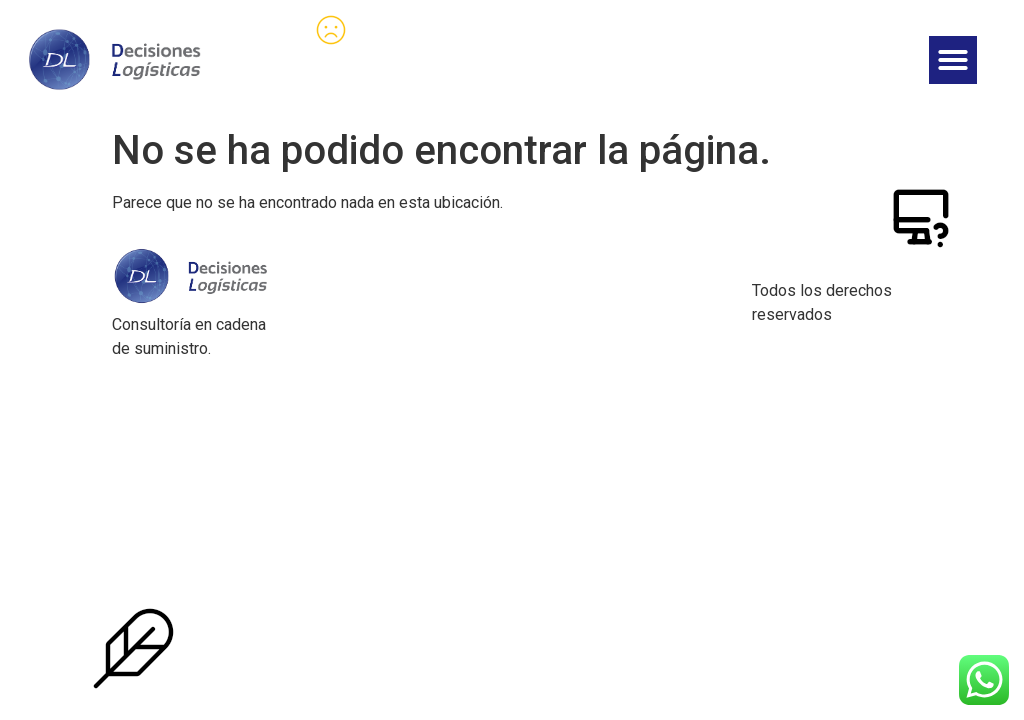  What do you see at coordinates (331, 30) in the screenshot?
I see `indicate negative feedback or dissatisfaction` at bounding box center [331, 30].